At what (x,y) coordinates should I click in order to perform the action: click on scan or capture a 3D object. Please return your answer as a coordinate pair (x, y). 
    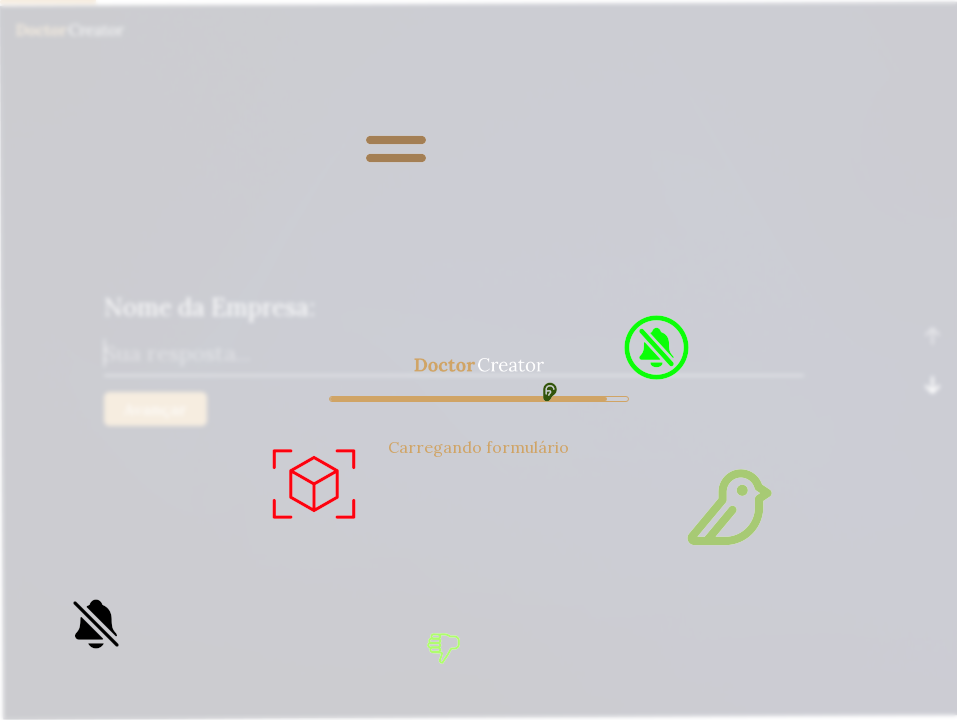
    Looking at the image, I should click on (314, 484).